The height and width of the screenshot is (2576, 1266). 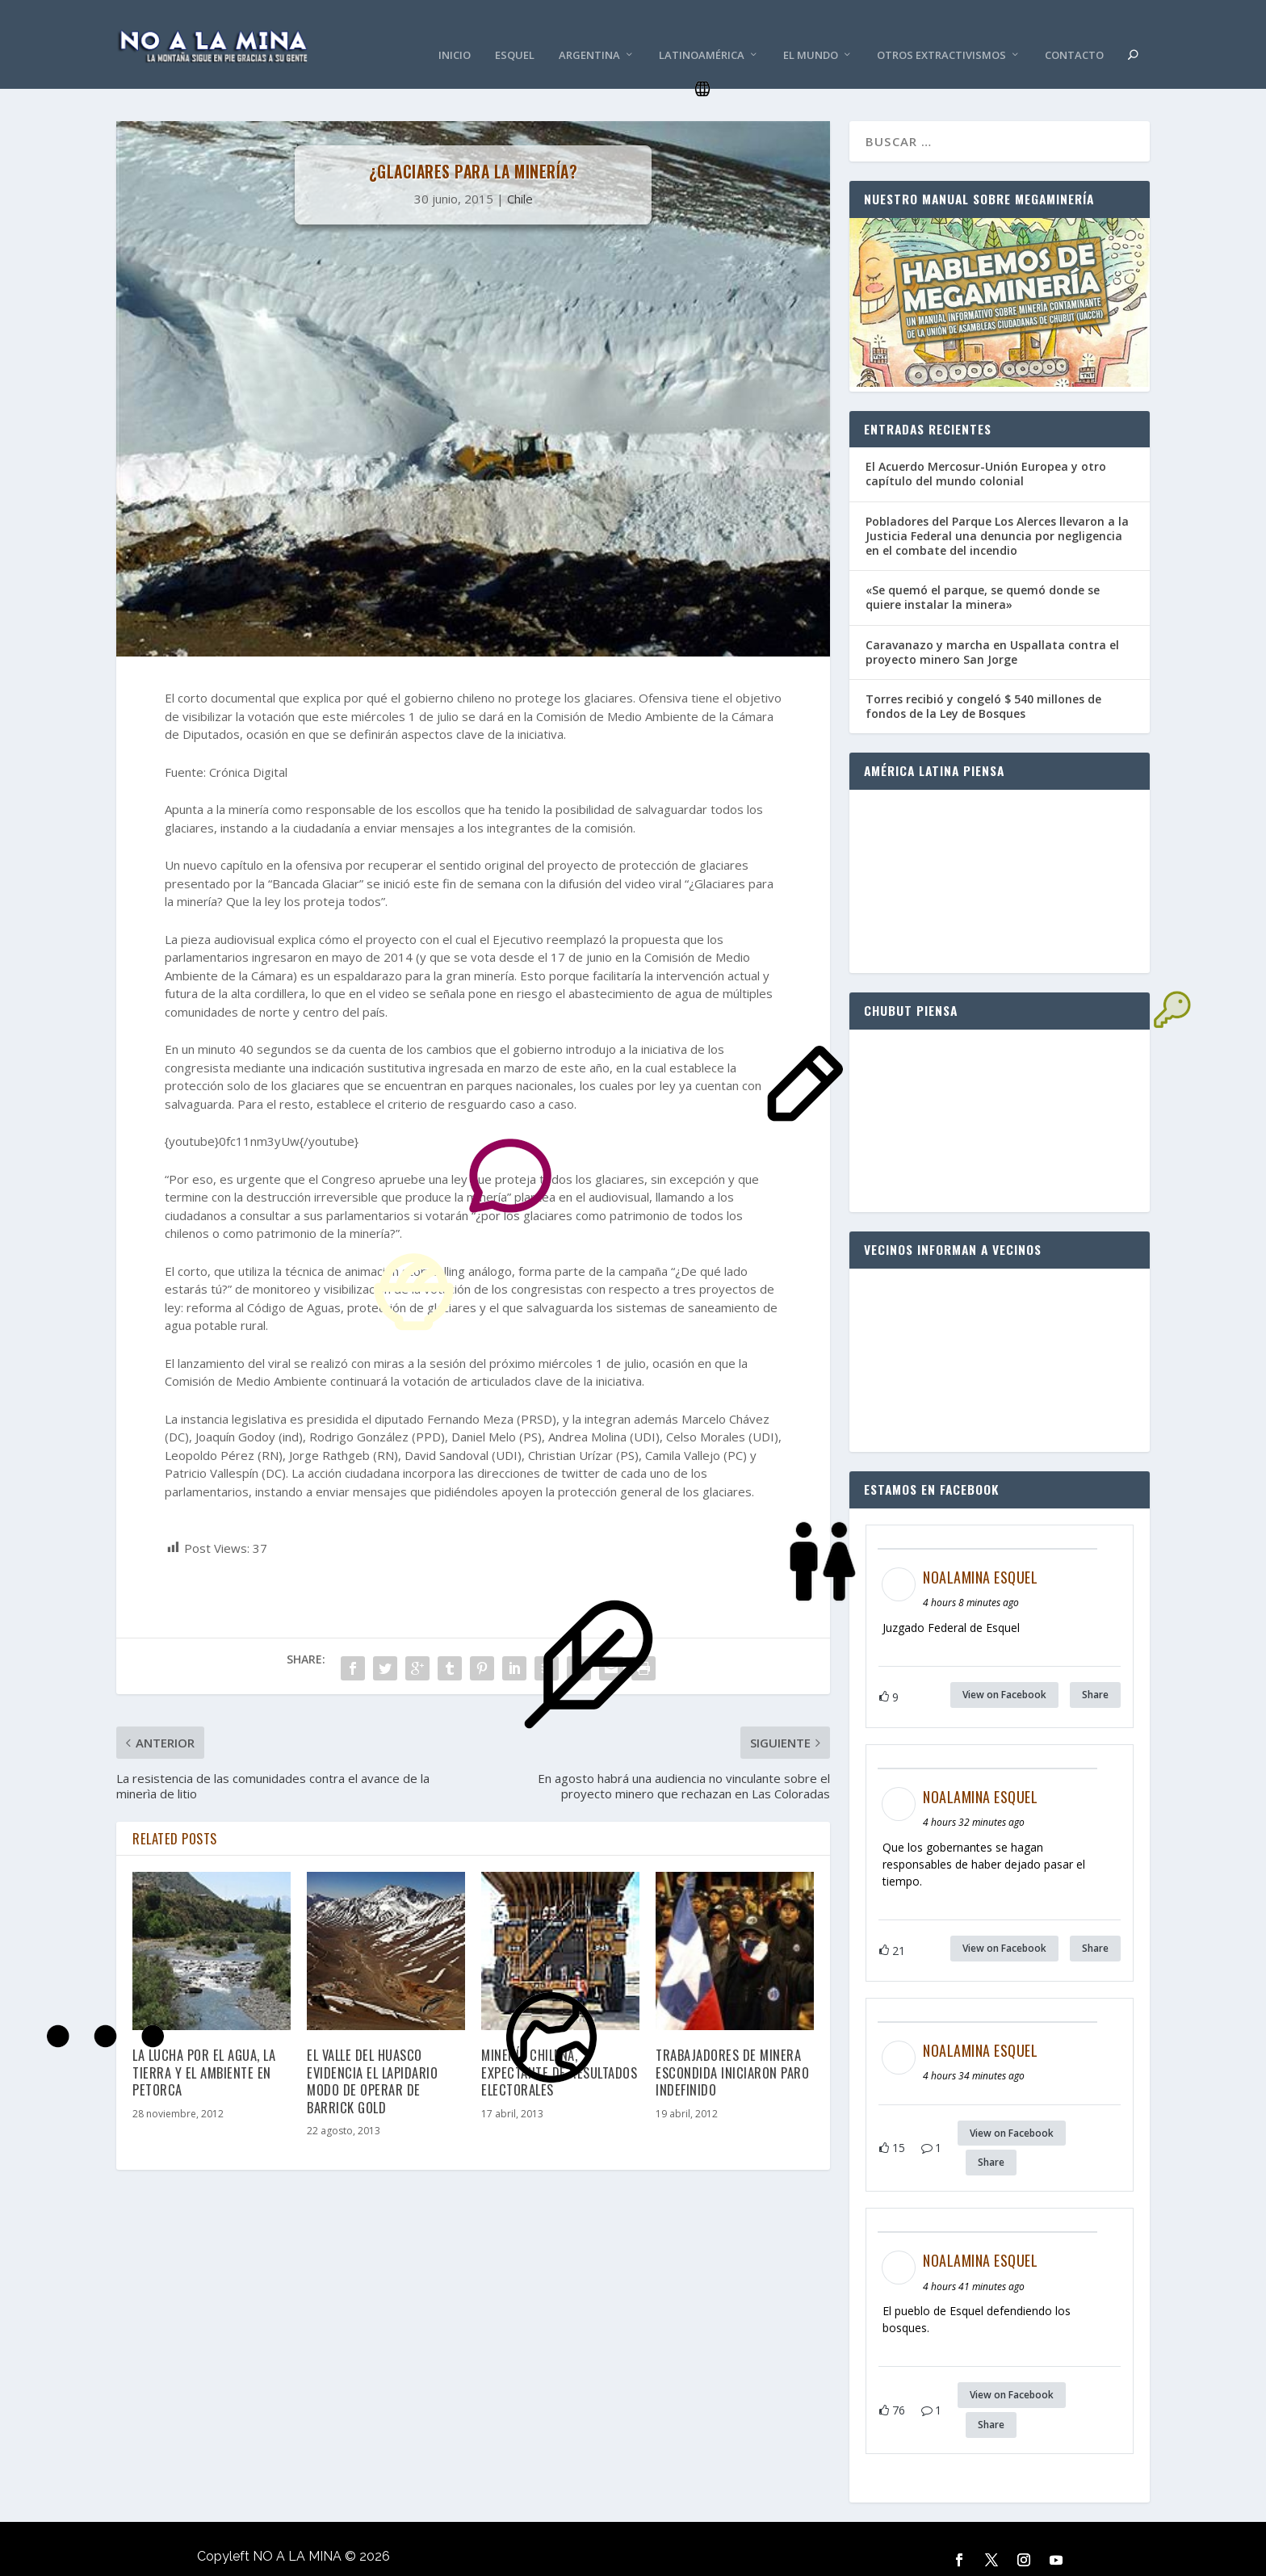 I want to click on open more options menu, so click(x=105, y=2036).